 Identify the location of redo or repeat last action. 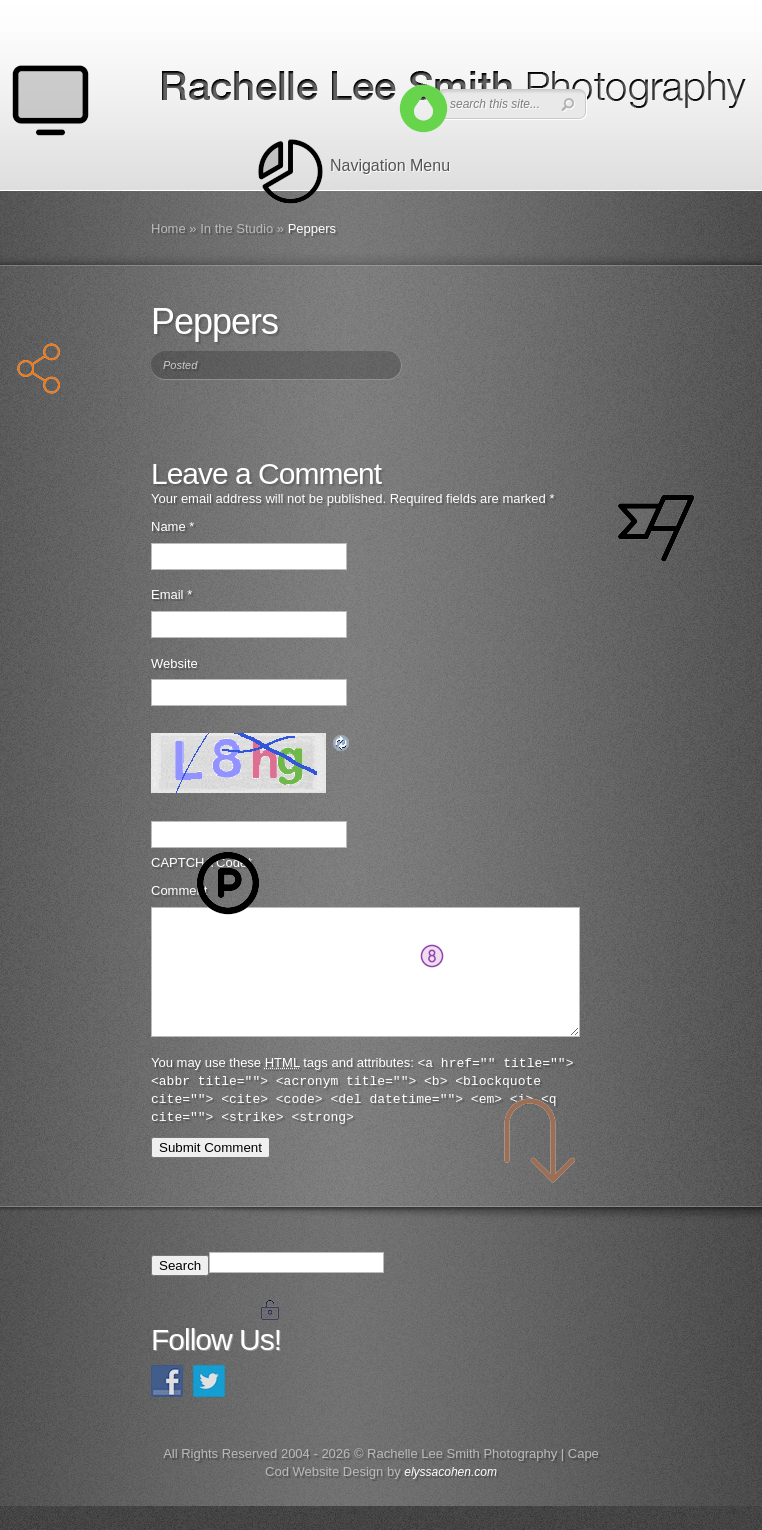
(536, 1140).